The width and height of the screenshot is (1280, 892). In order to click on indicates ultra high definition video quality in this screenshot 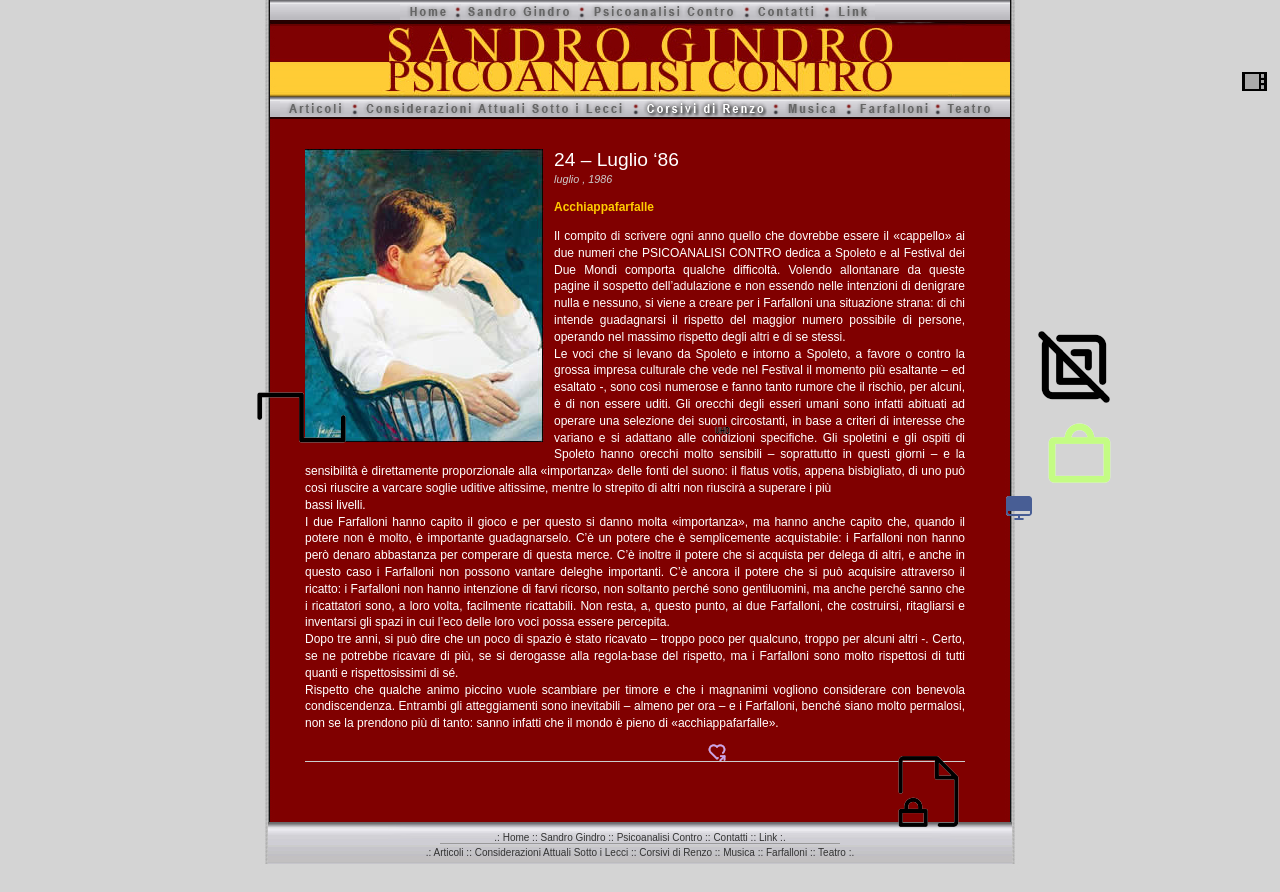, I will do `click(722, 430)`.